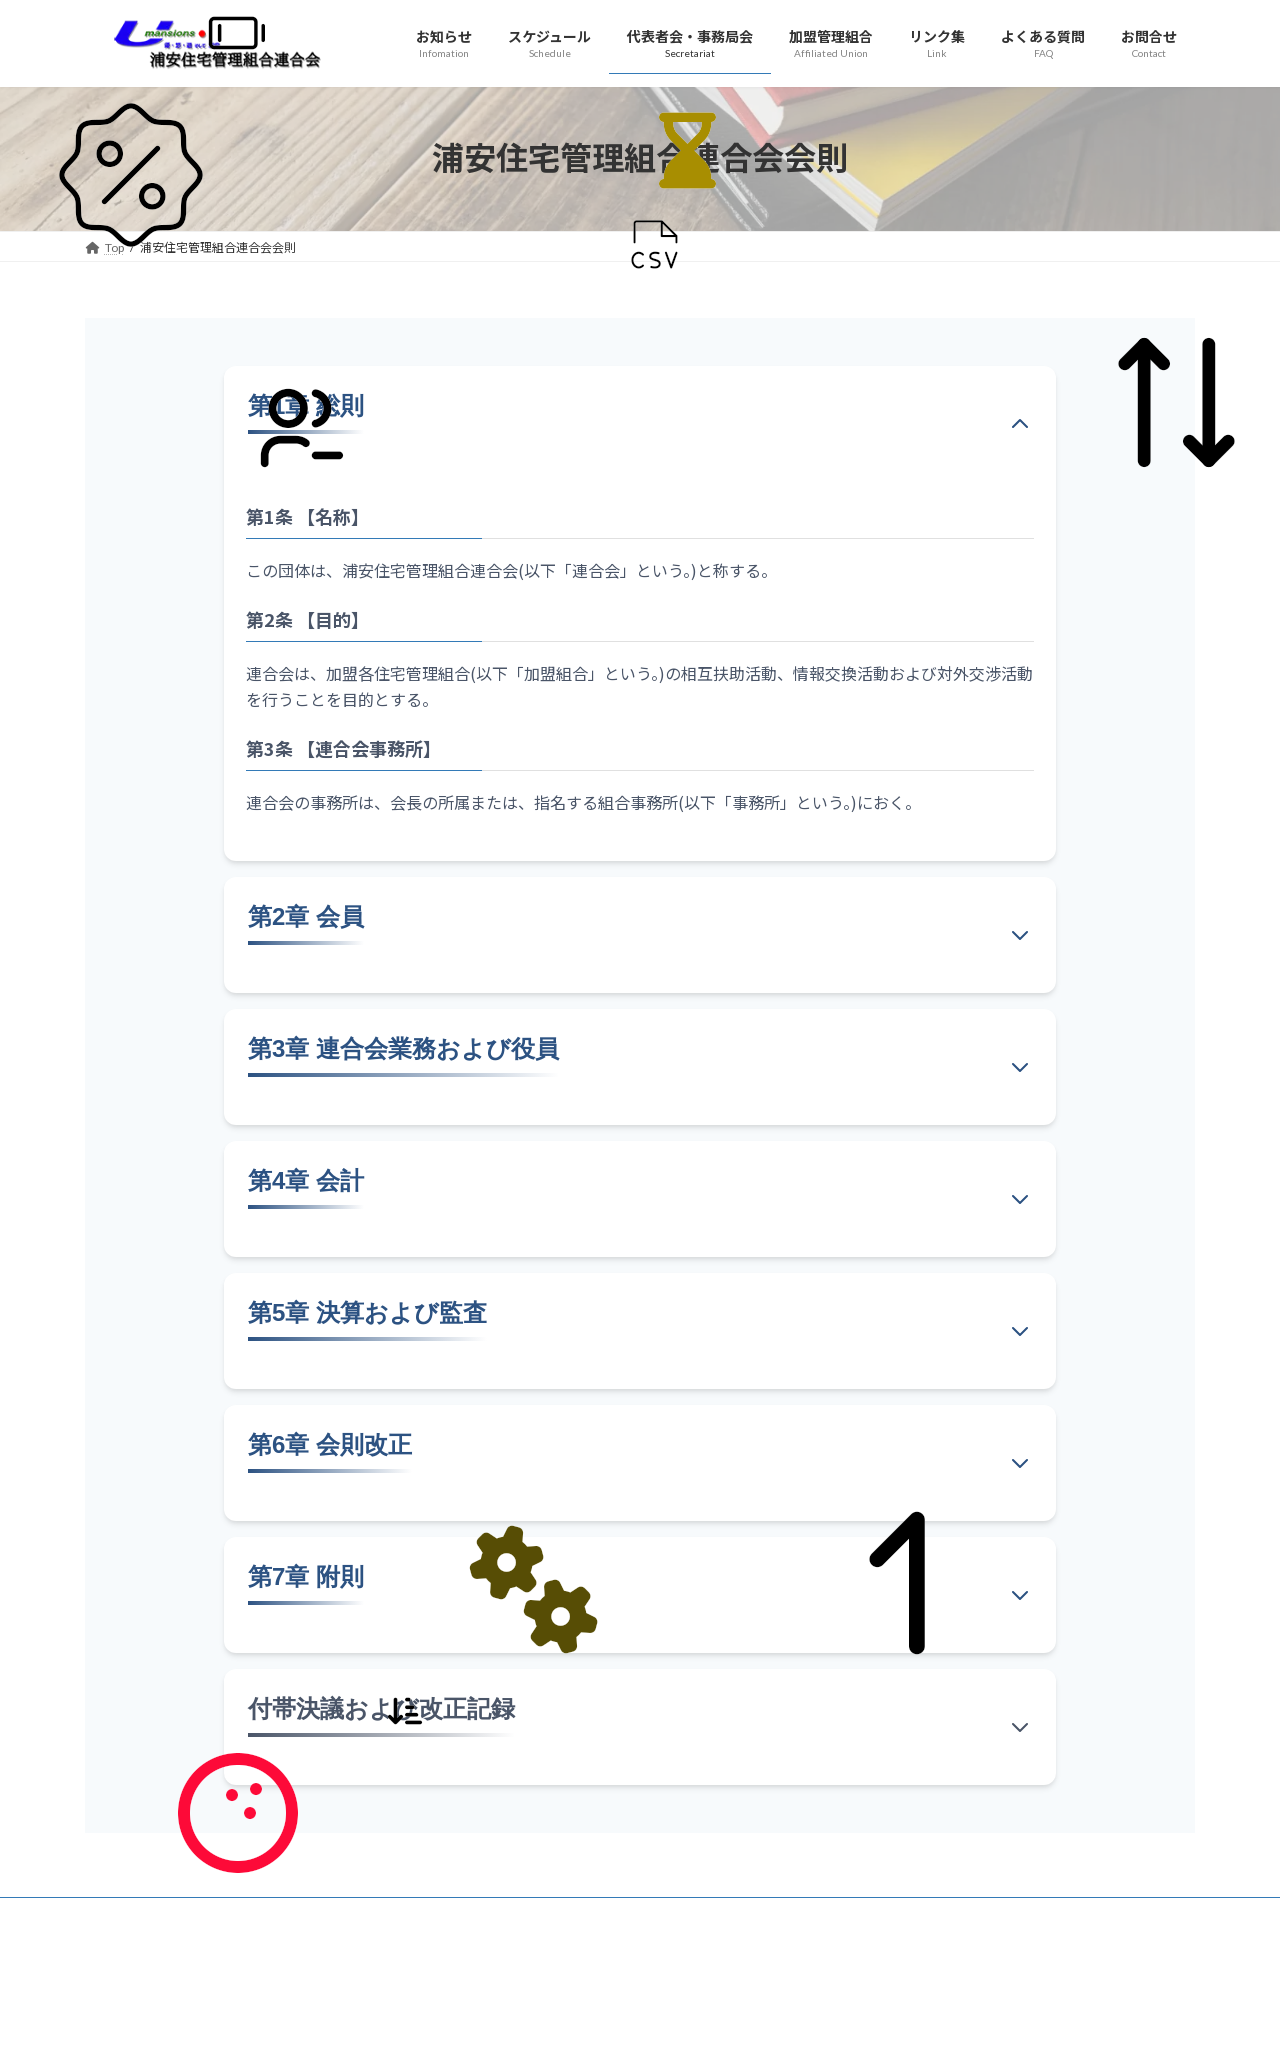 This screenshot has height=2050, width=1280. I want to click on access bowling or sports-related features, so click(238, 1813).